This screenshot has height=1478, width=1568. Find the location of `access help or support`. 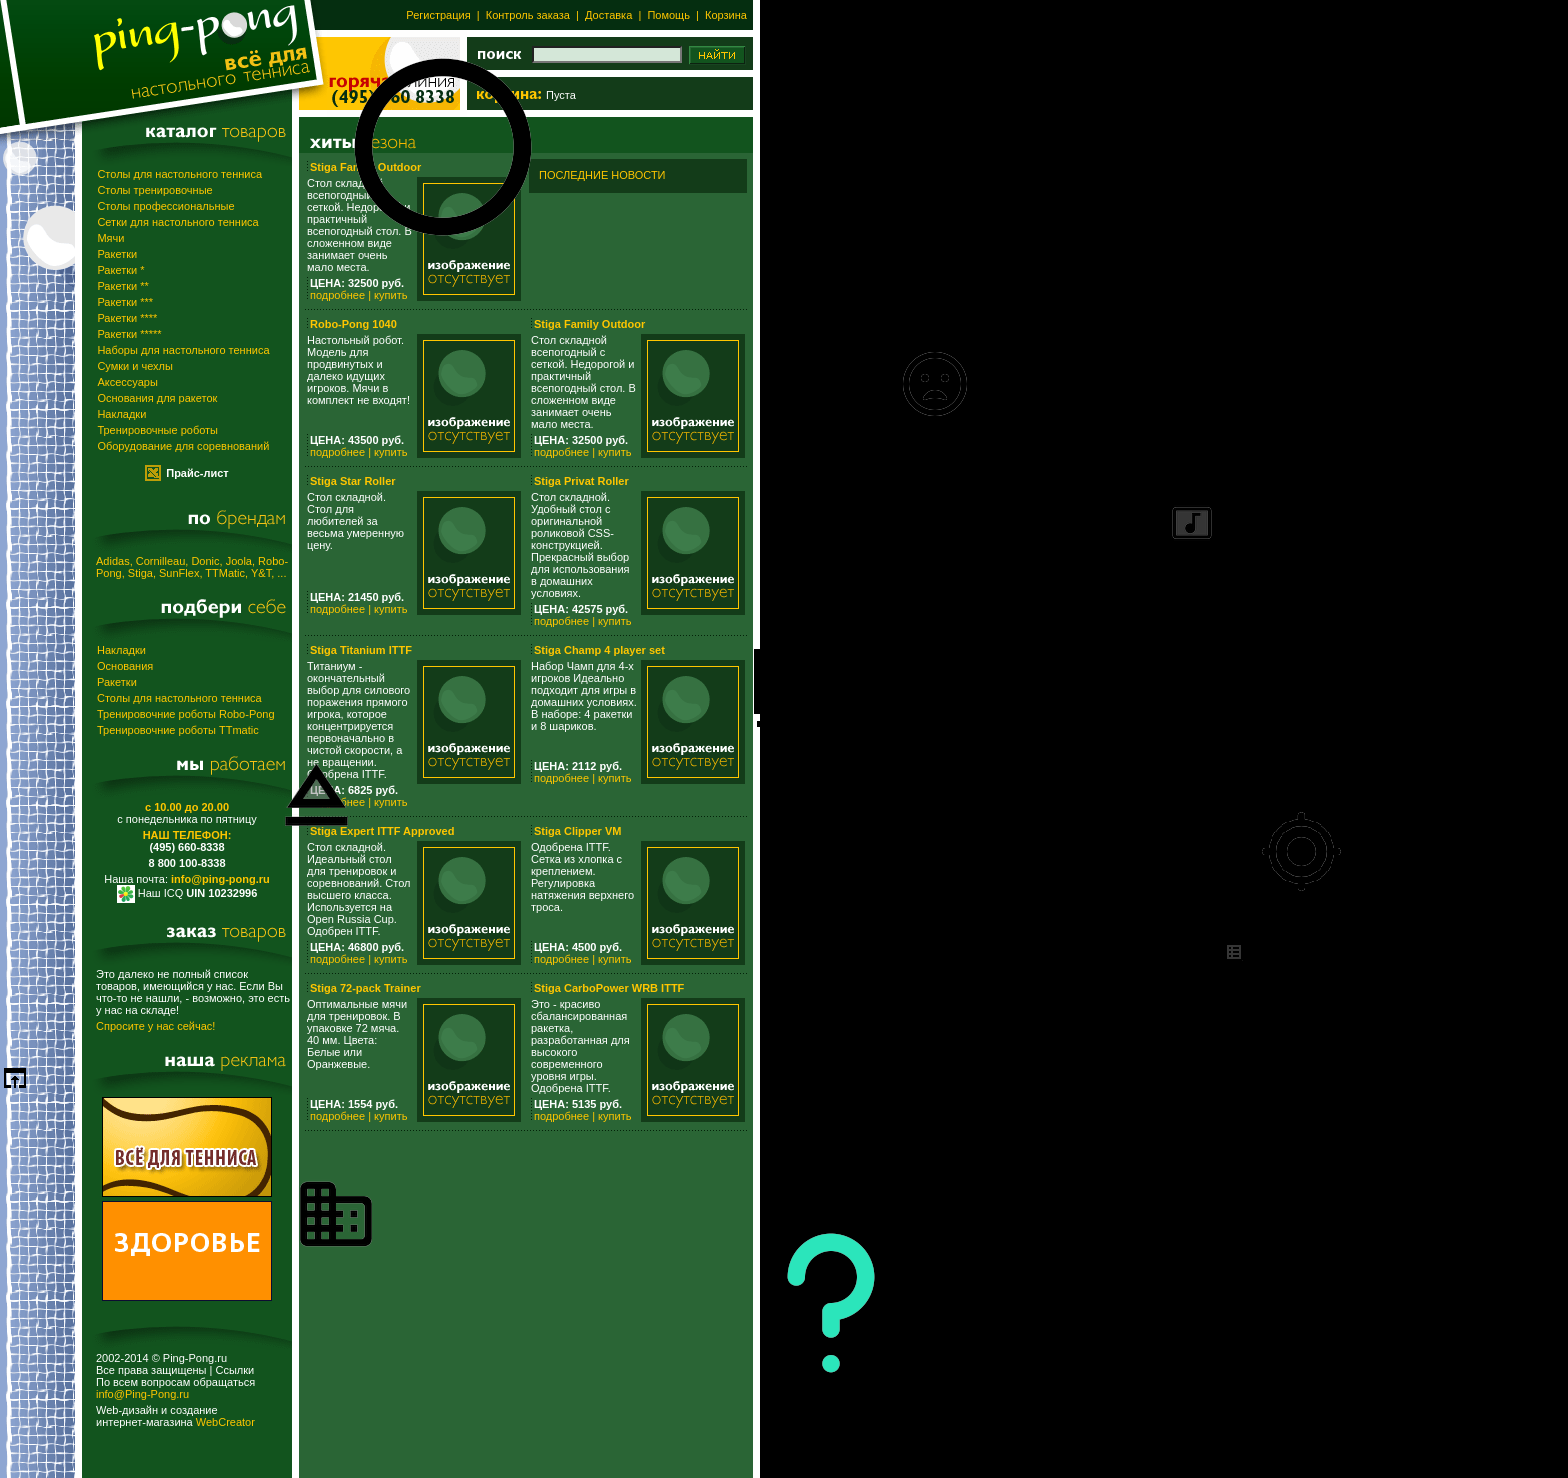

access help or support is located at coordinates (831, 1303).